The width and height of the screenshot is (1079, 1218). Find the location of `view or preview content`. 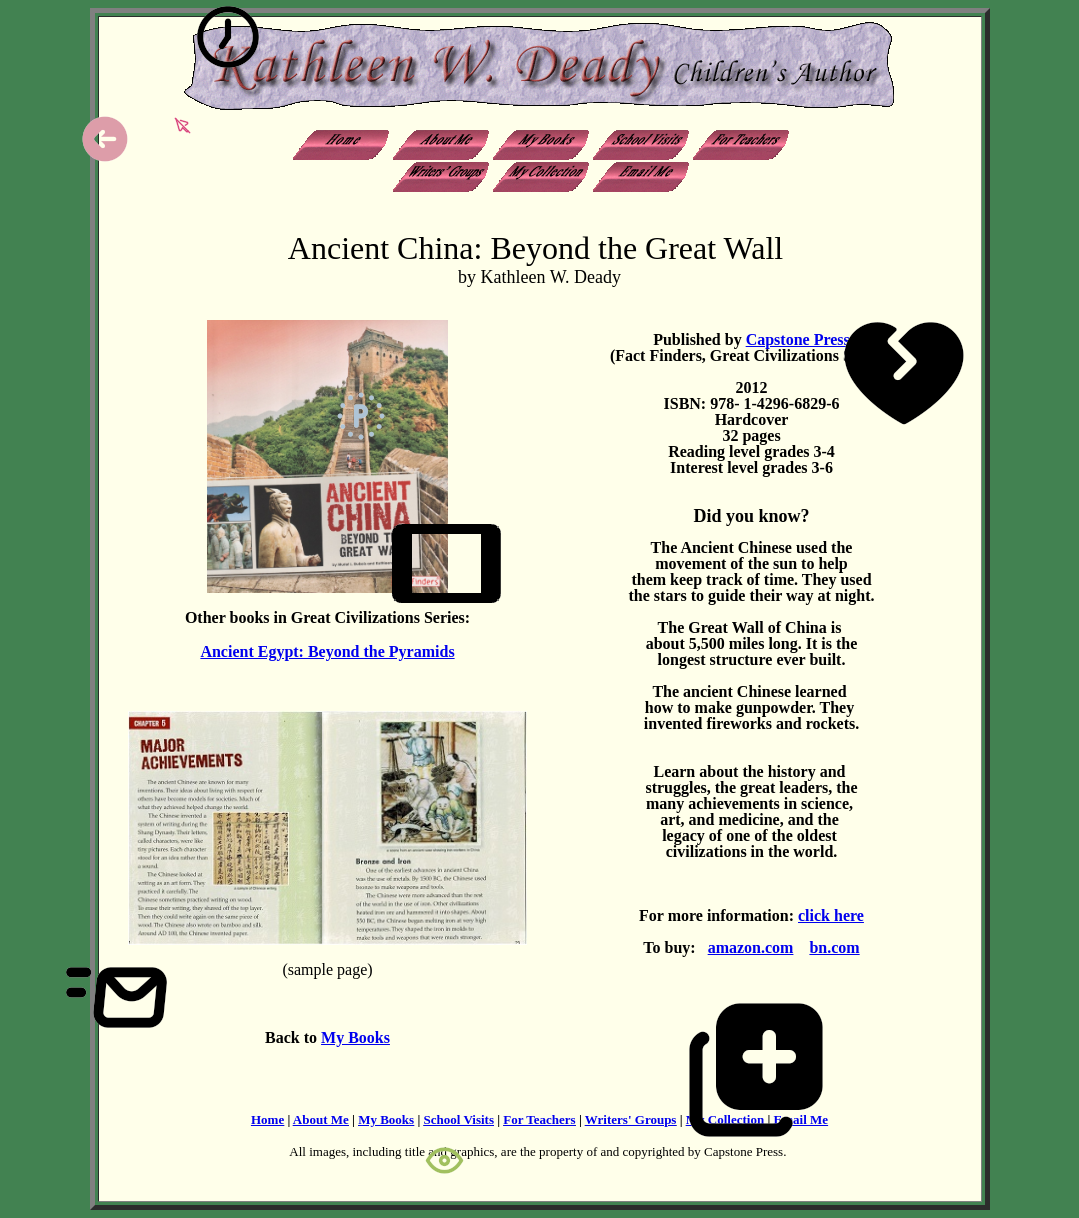

view or preview content is located at coordinates (444, 1160).